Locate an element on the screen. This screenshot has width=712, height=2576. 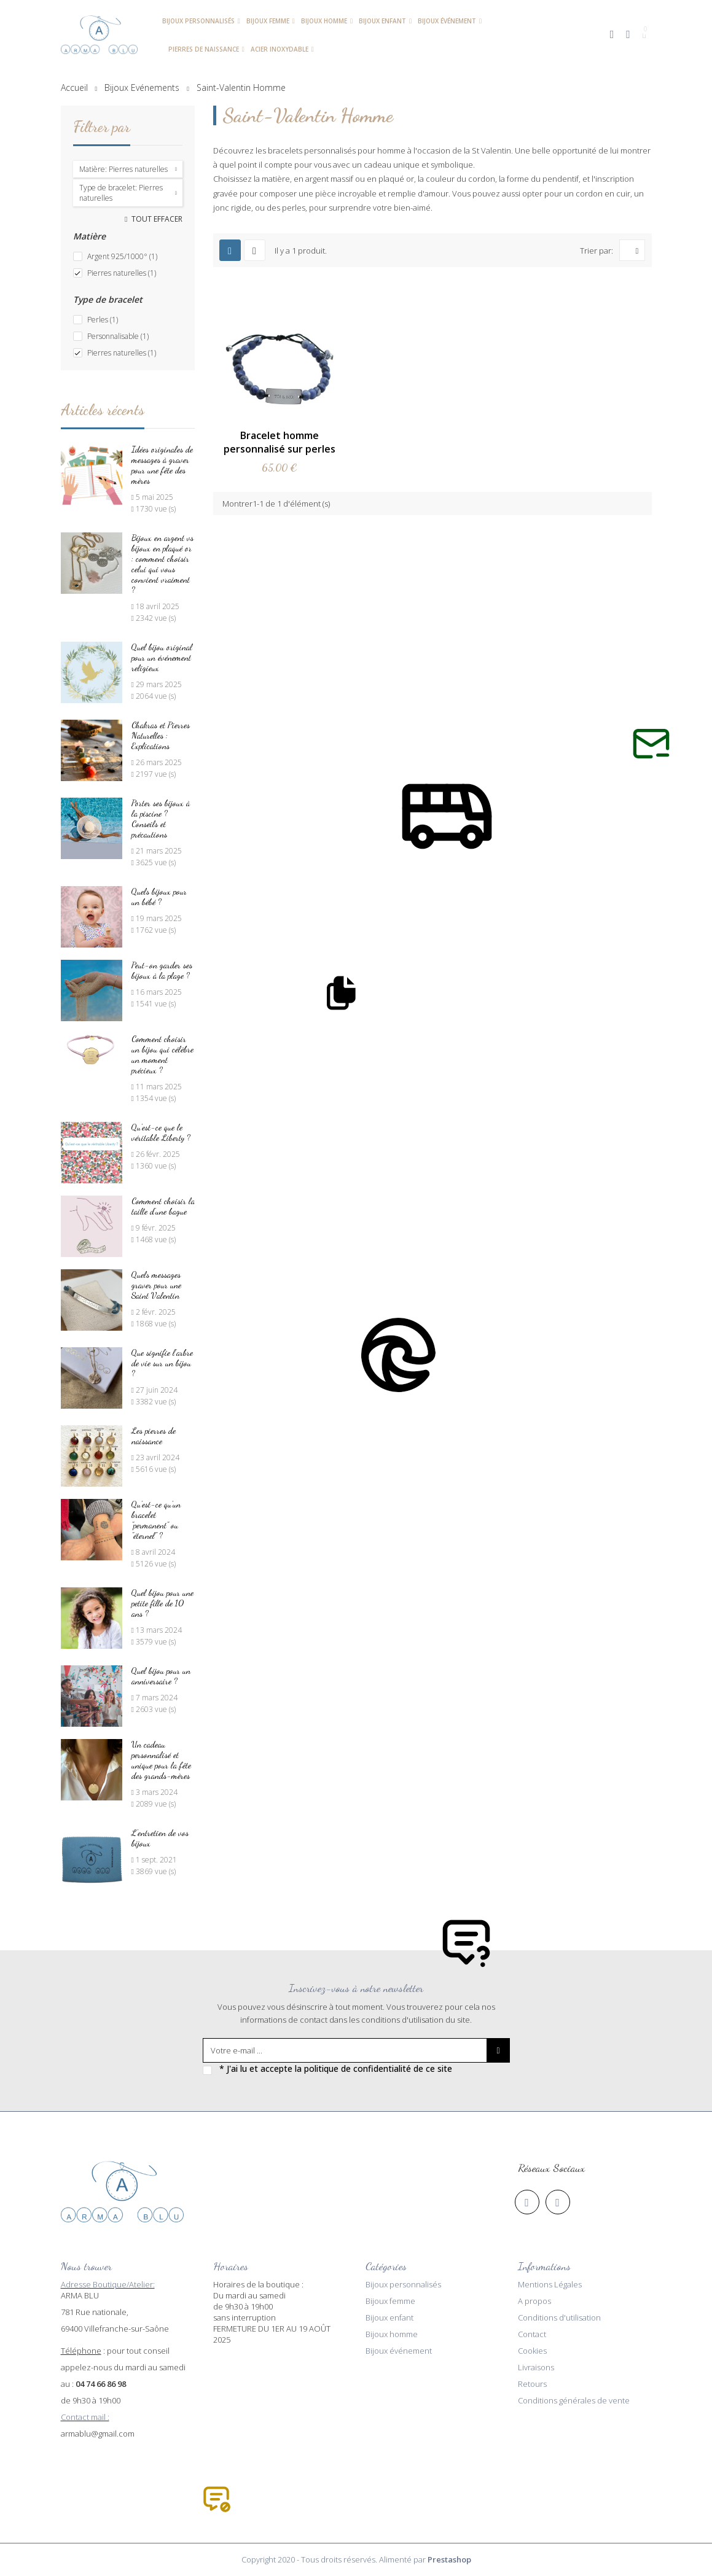
access your files and documents is located at coordinates (340, 993).